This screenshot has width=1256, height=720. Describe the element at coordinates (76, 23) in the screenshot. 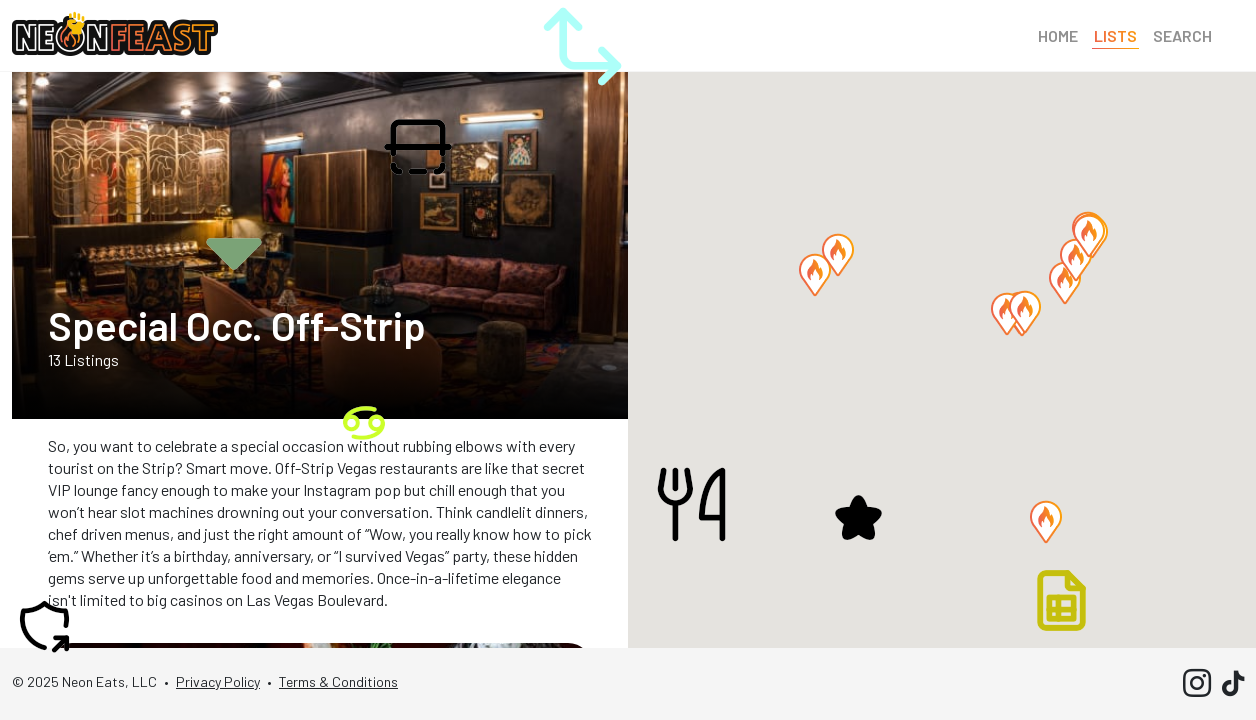

I see `show solidarity or support for a cause` at that location.